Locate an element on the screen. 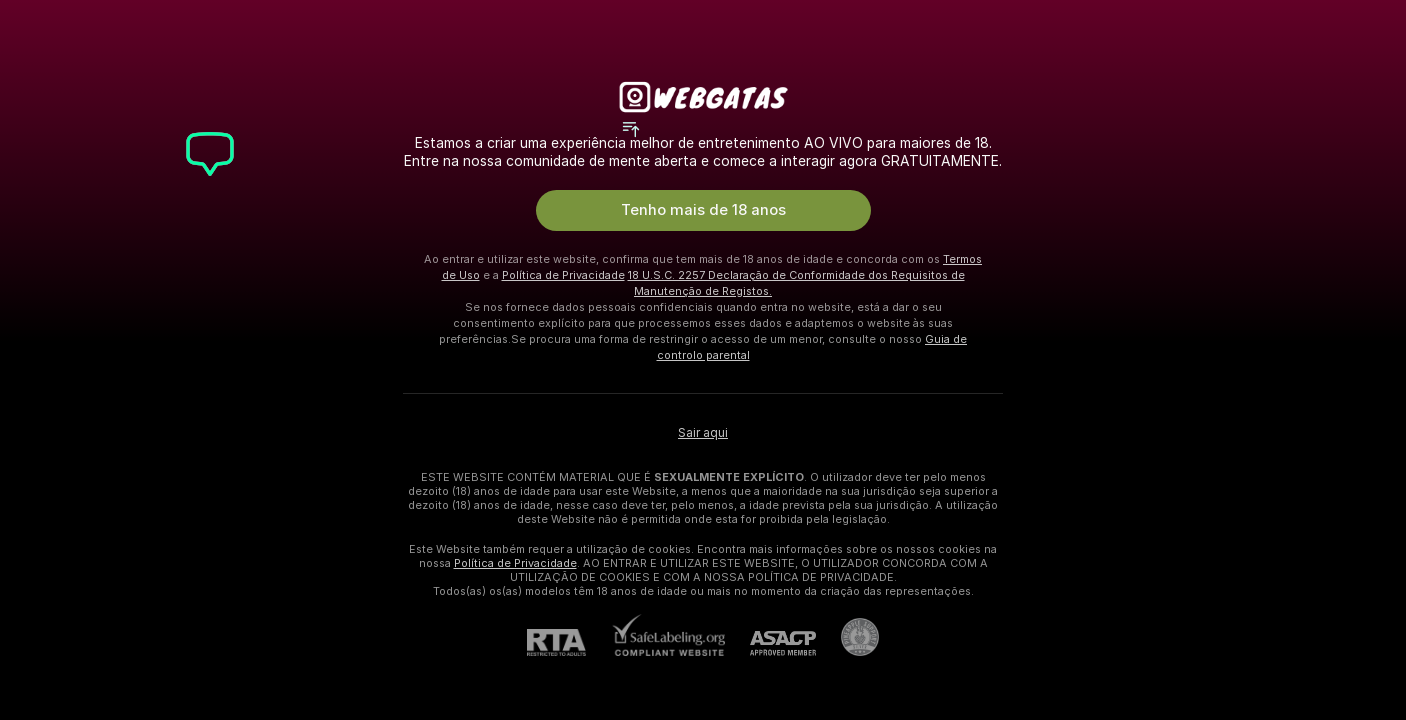 Image resolution: width=1406 pixels, height=720 pixels. open chat or messaging is located at coordinates (210, 154).